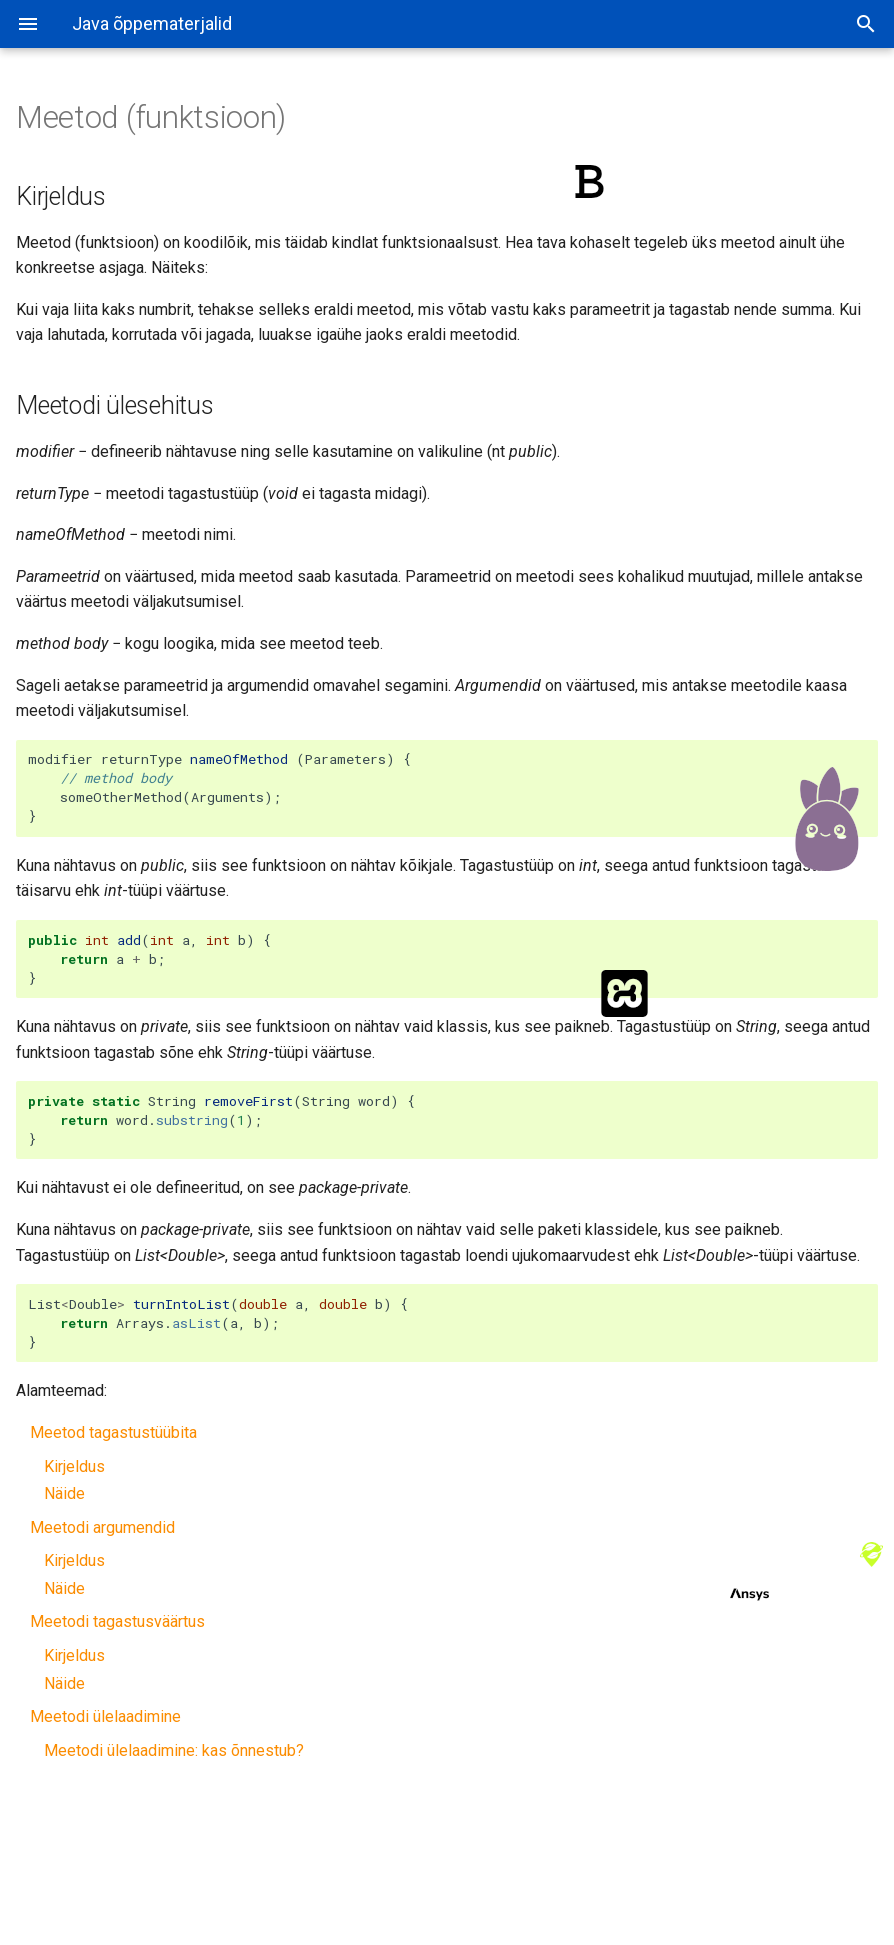 The height and width of the screenshot is (1945, 894). Describe the element at coordinates (624, 993) in the screenshot. I see `launch xampp local server application` at that location.